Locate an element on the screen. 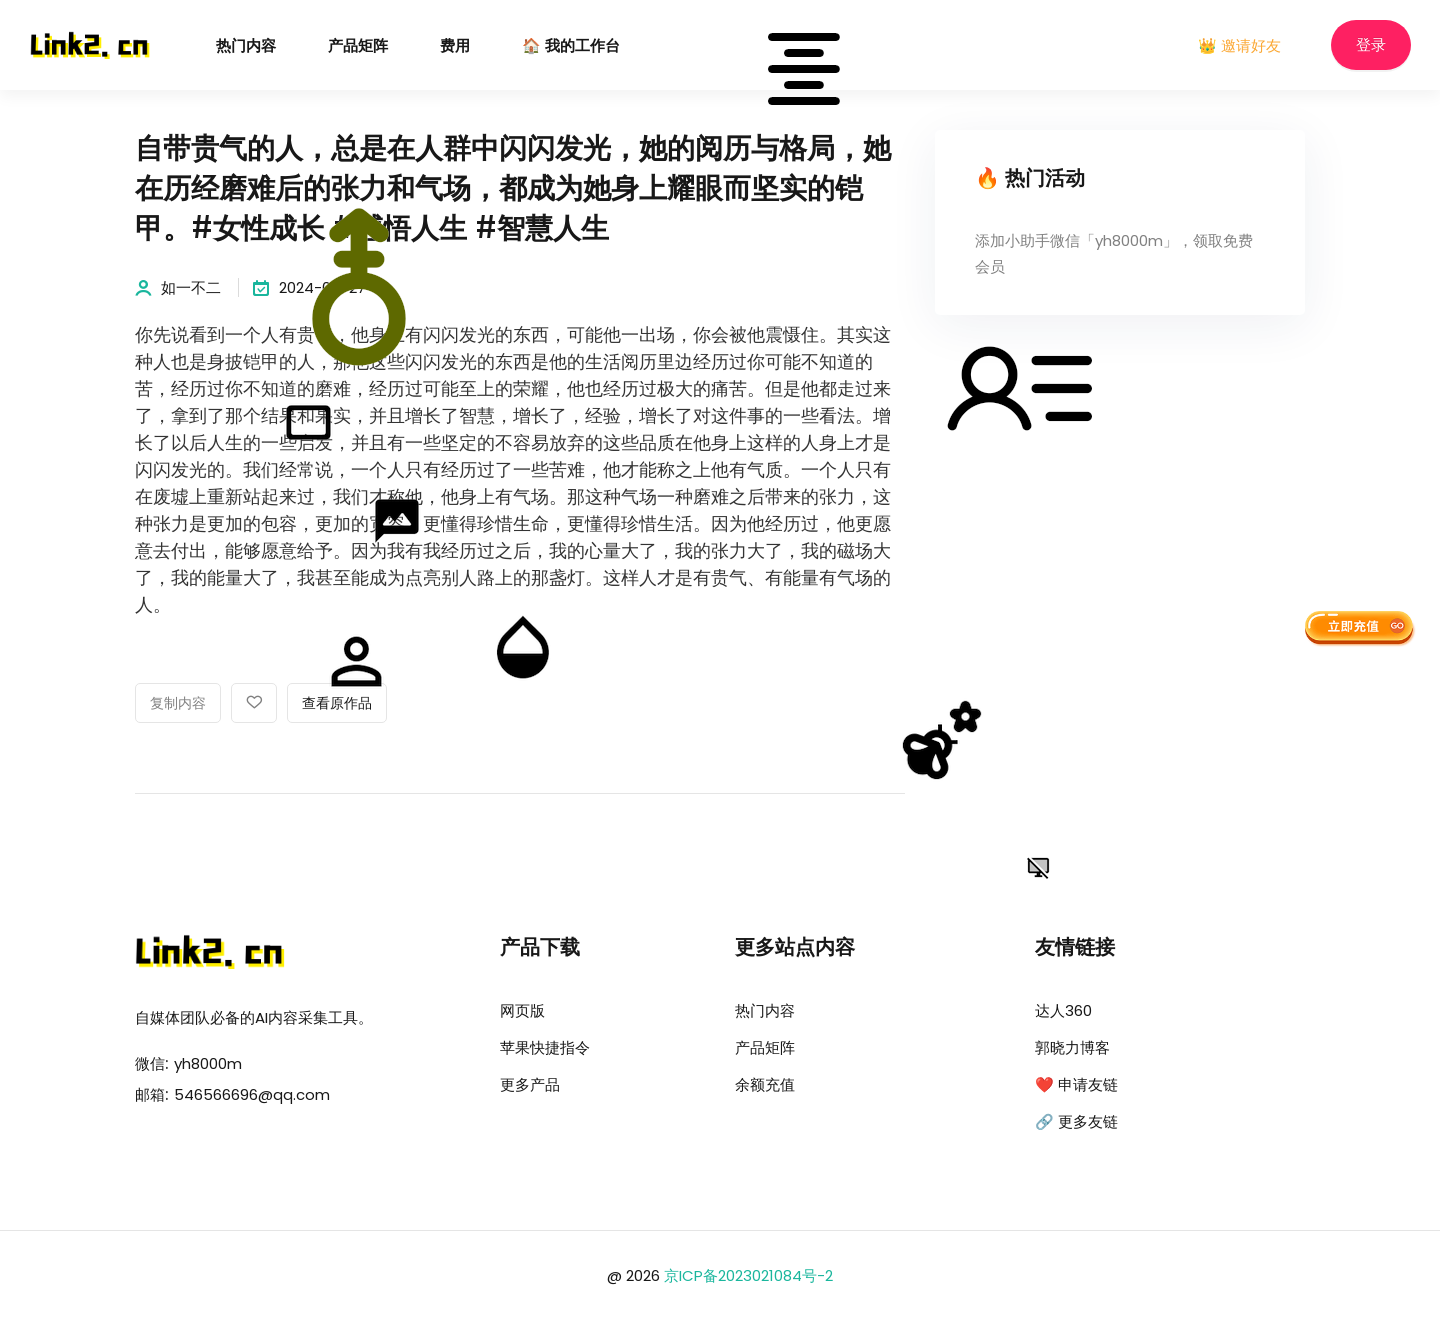 The height and width of the screenshot is (1321, 1440). indicates vertical mars symbol or transgender male gender identity is located at coordinates (359, 289).